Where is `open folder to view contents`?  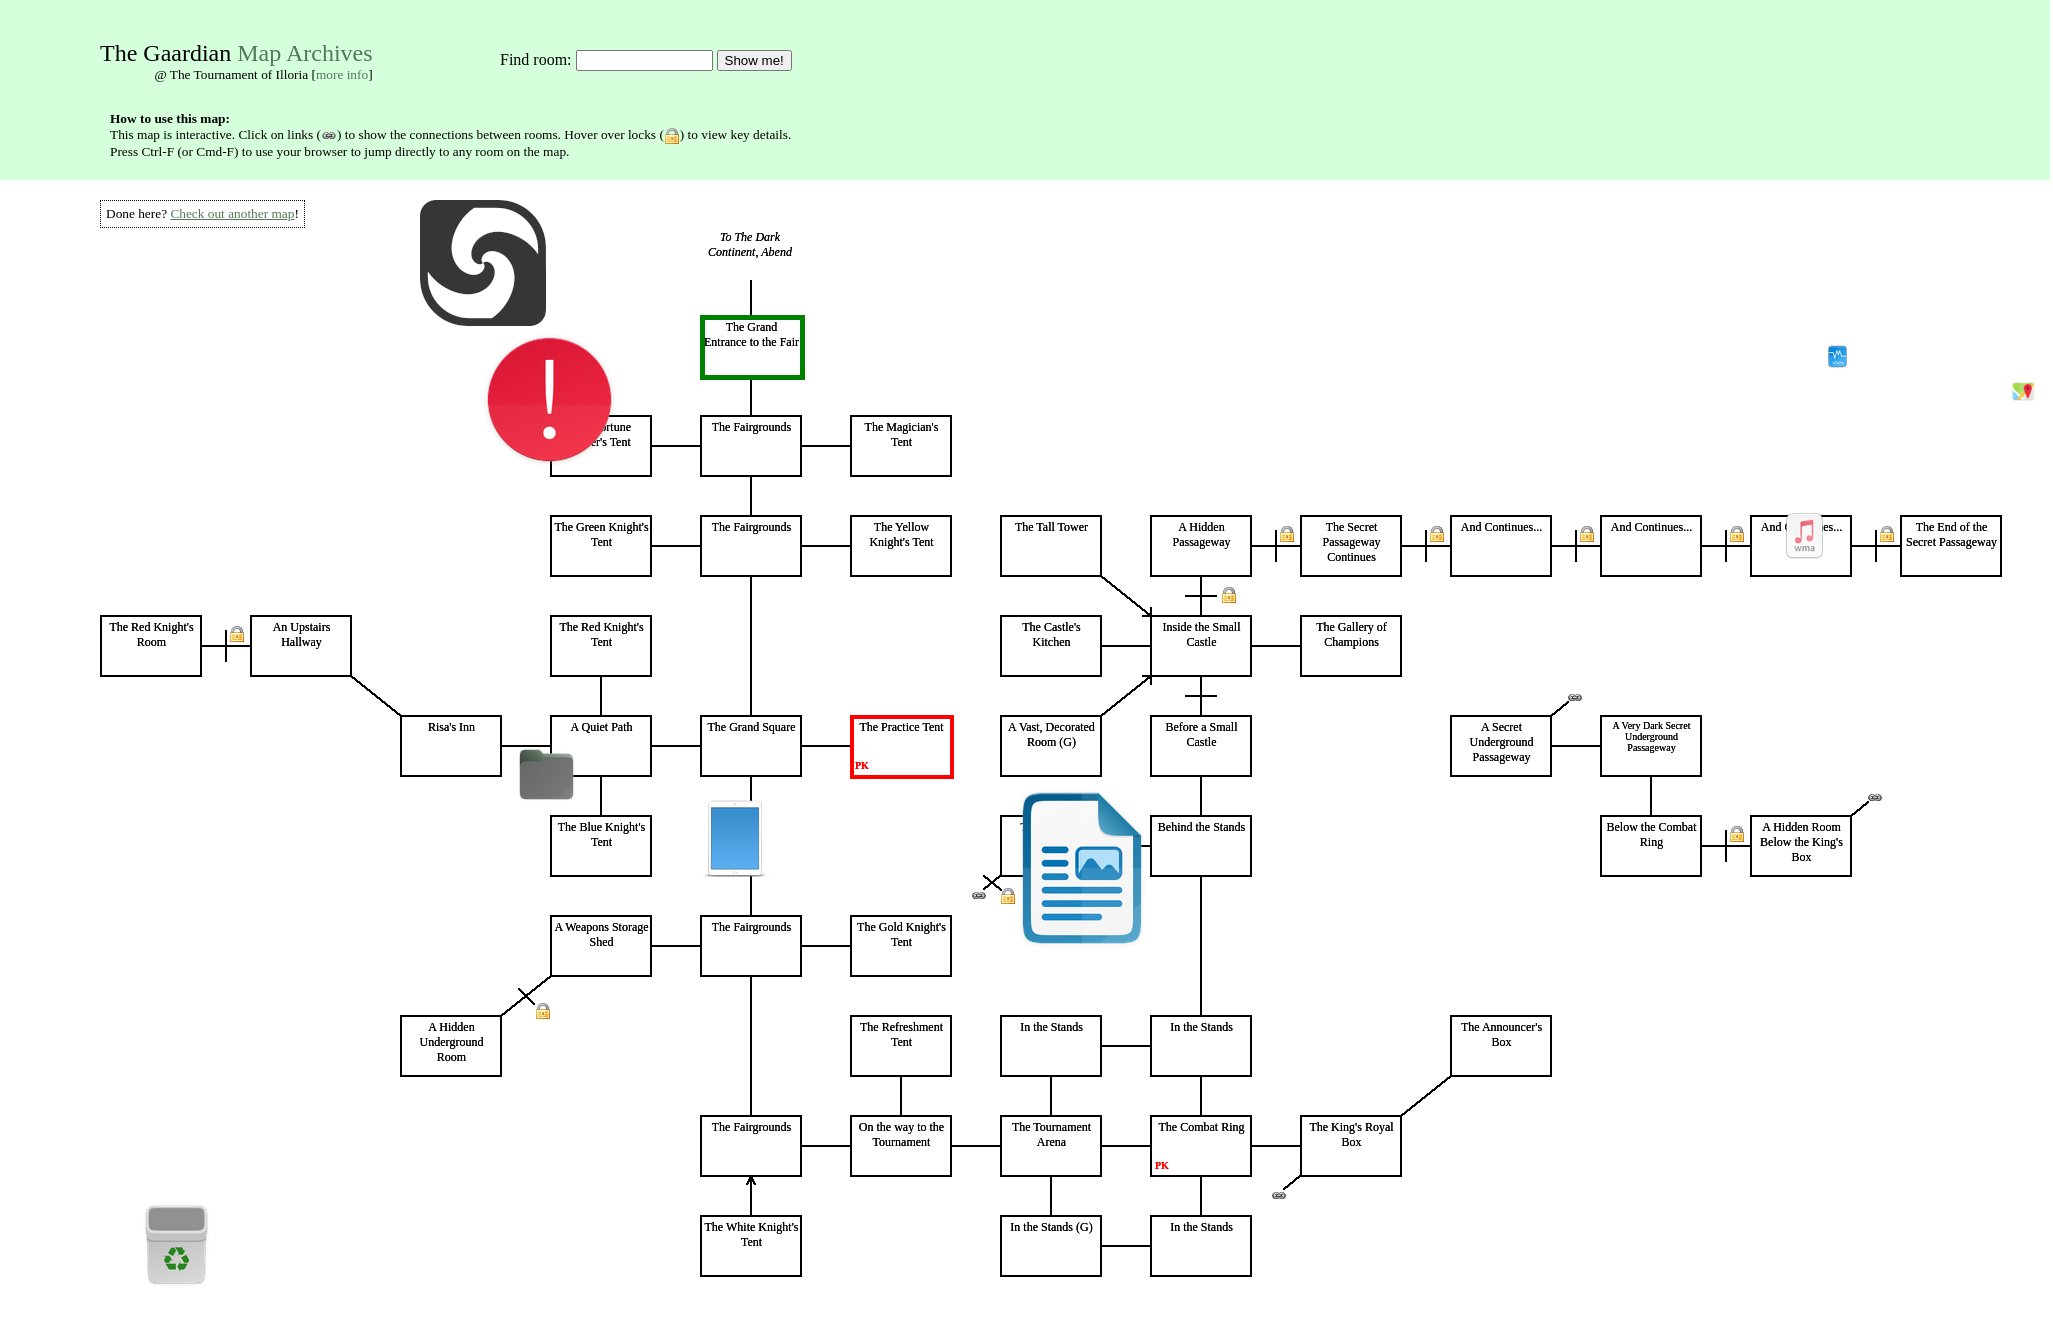 open folder to view contents is located at coordinates (546, 774).